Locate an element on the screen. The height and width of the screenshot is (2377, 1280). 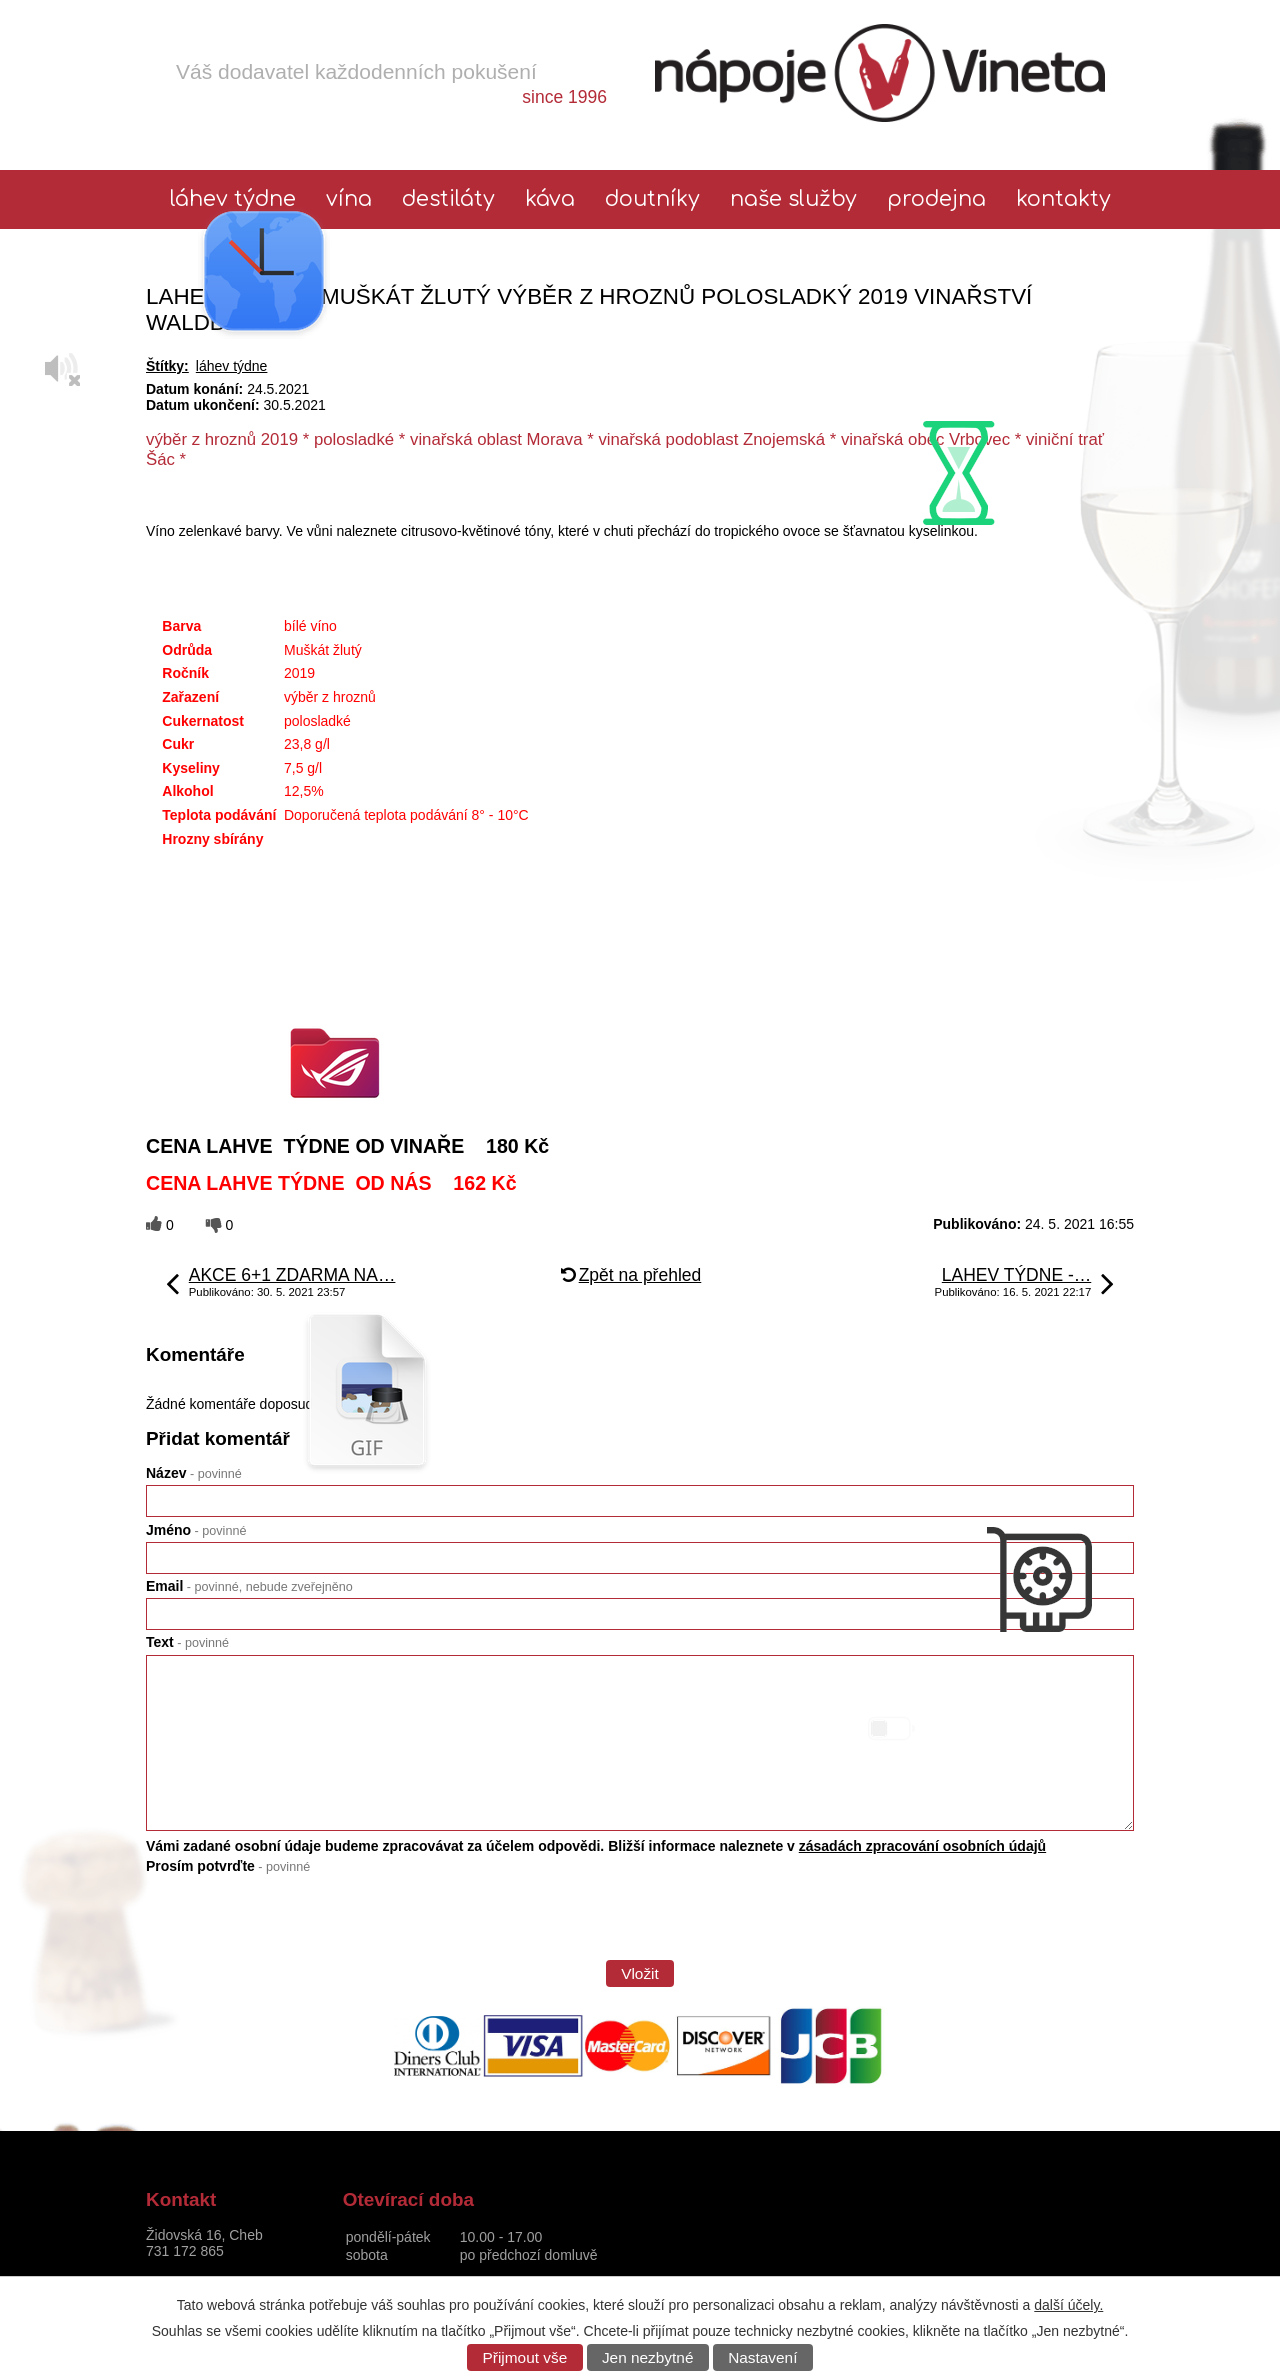
configure network time protocol settings is located at coordinates (264, 273).